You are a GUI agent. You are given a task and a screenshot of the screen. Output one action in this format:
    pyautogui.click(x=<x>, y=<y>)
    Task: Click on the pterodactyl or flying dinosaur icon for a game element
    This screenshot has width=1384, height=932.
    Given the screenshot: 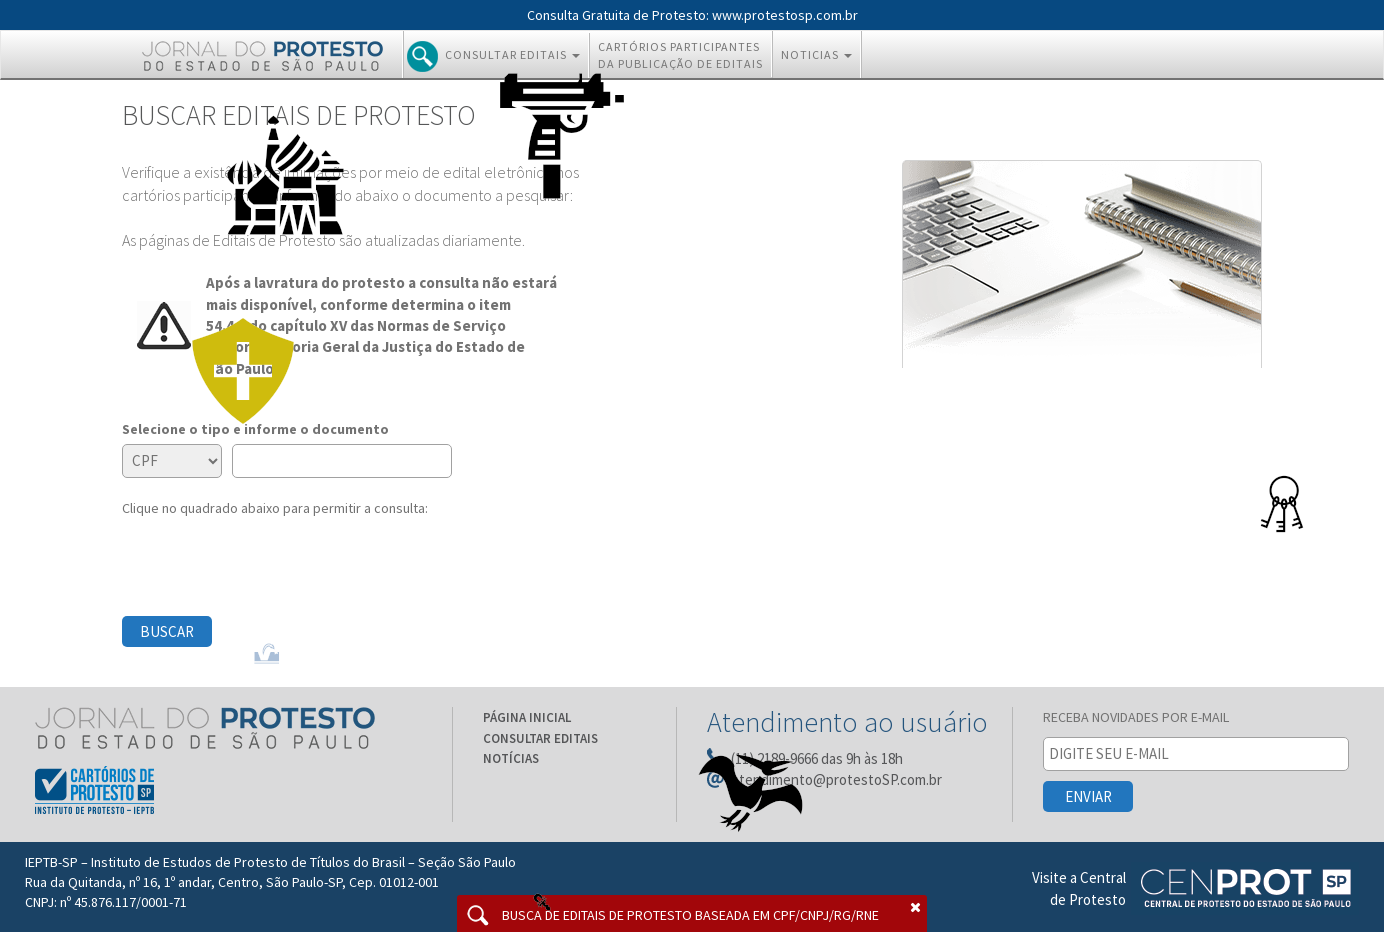 What is the action you would take?
    pyautogui.click(x=750, y=793)
    